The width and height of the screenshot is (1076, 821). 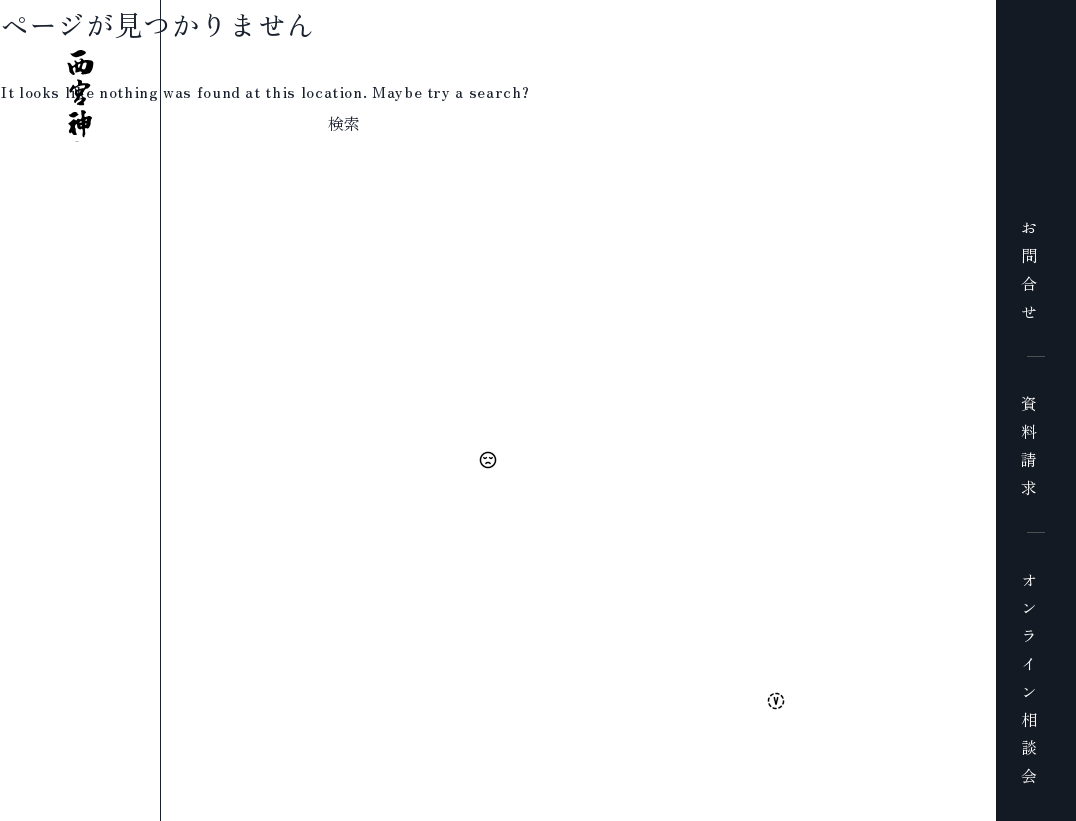 I want to click on indicates a pending or in-progress verification status, so click(x=776, y=701).